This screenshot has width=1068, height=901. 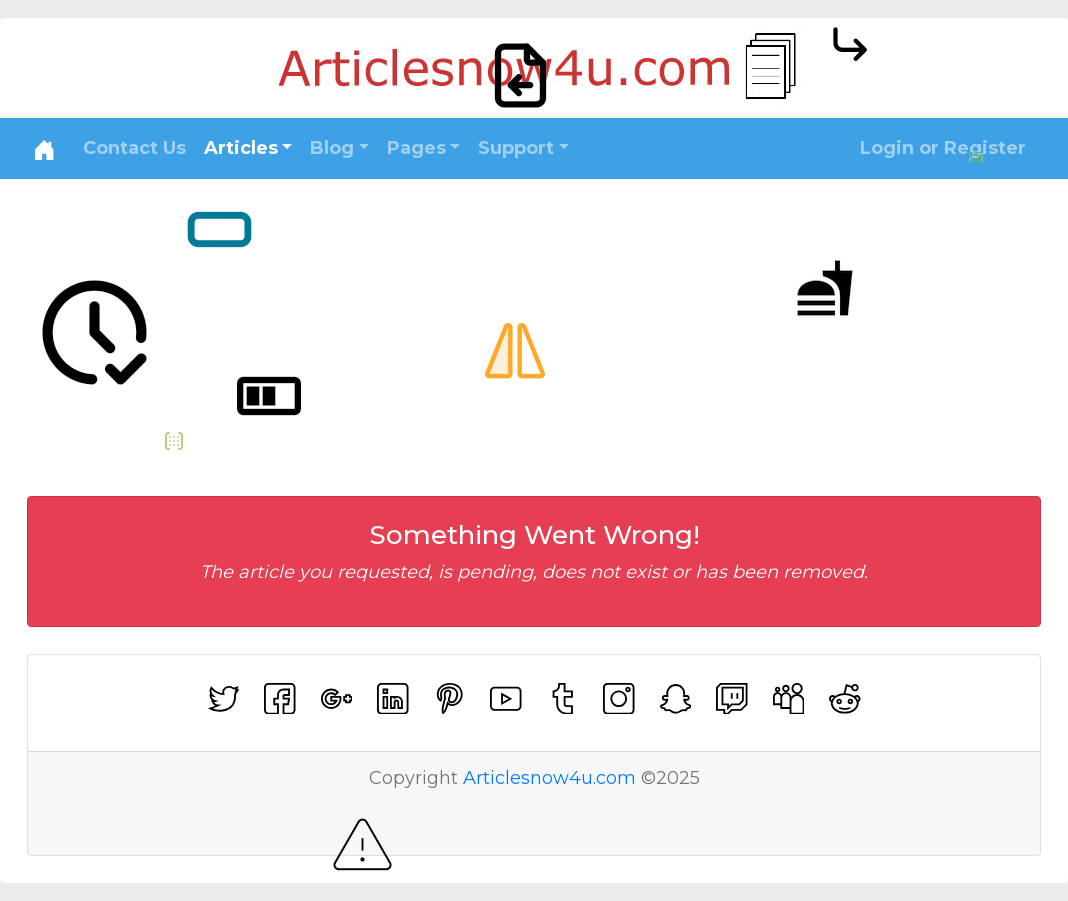 I want to click on import a file from another location, so click(x=520, y=75).